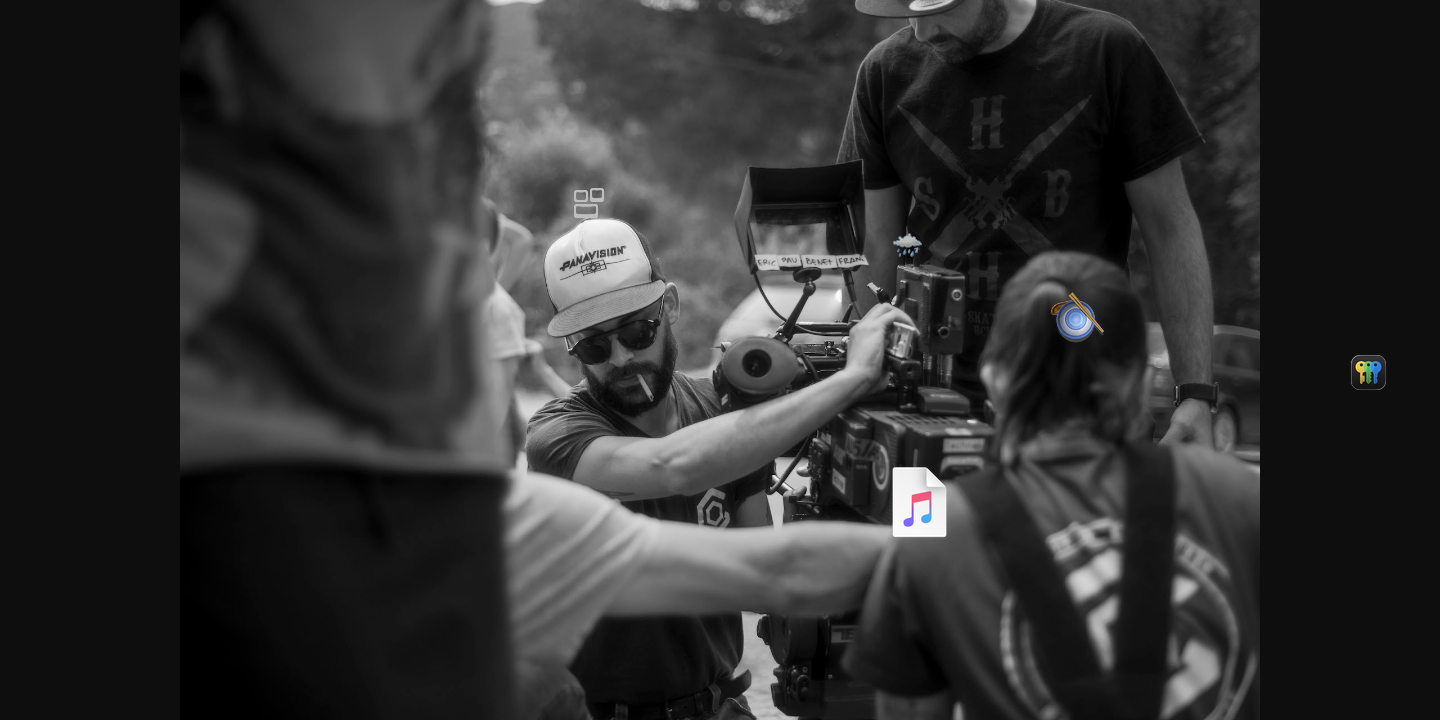  What do you see at coordinates (1077, 316) in the screenshot?
I see `sync services application icon` at bounding box center [1077, 316].